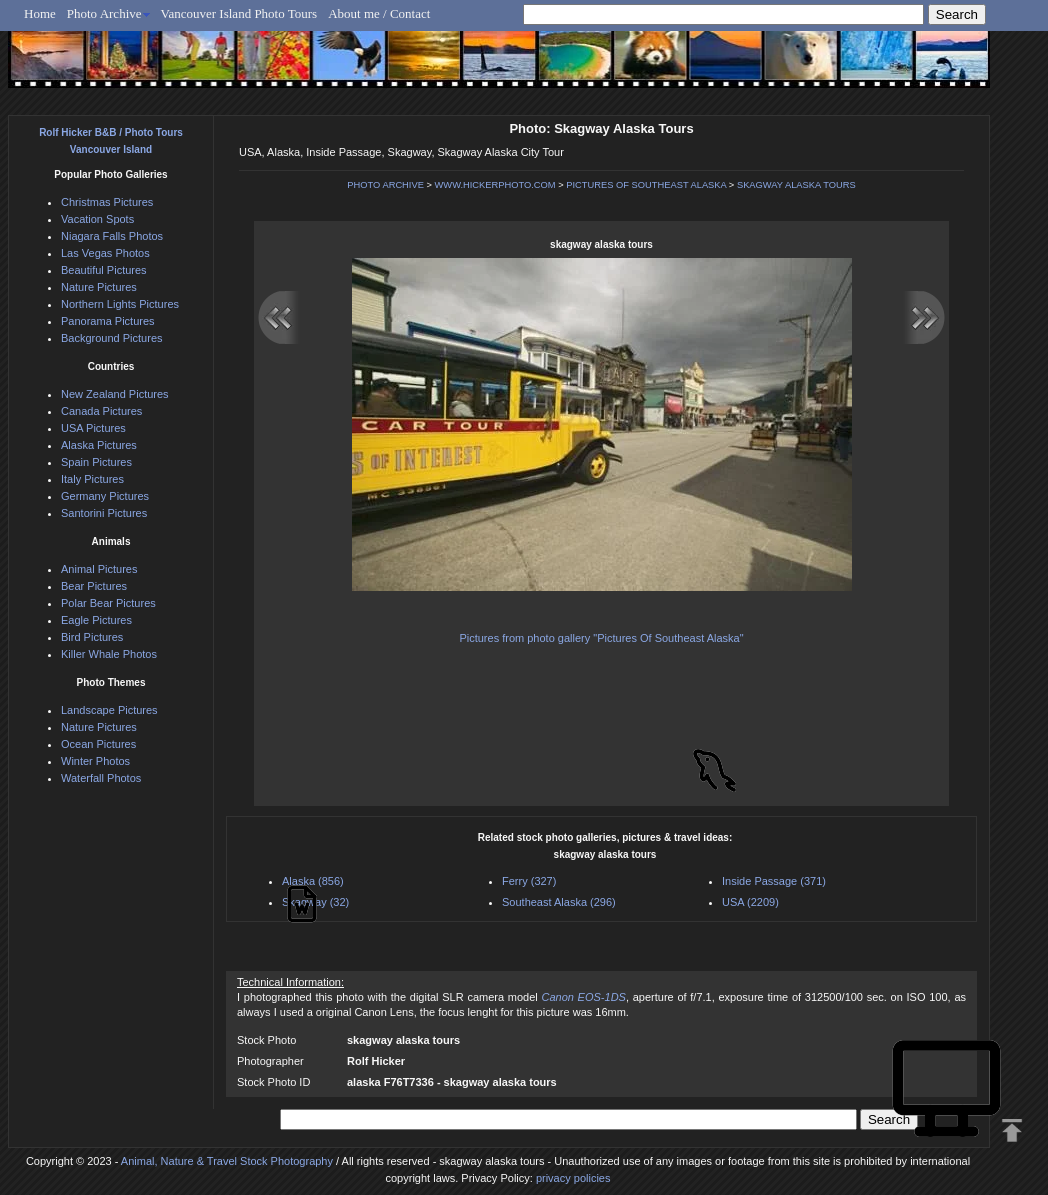 This screenshot has width=1048, height=1195. I want to click on open a Microsoft Word document, so click(302, 904).